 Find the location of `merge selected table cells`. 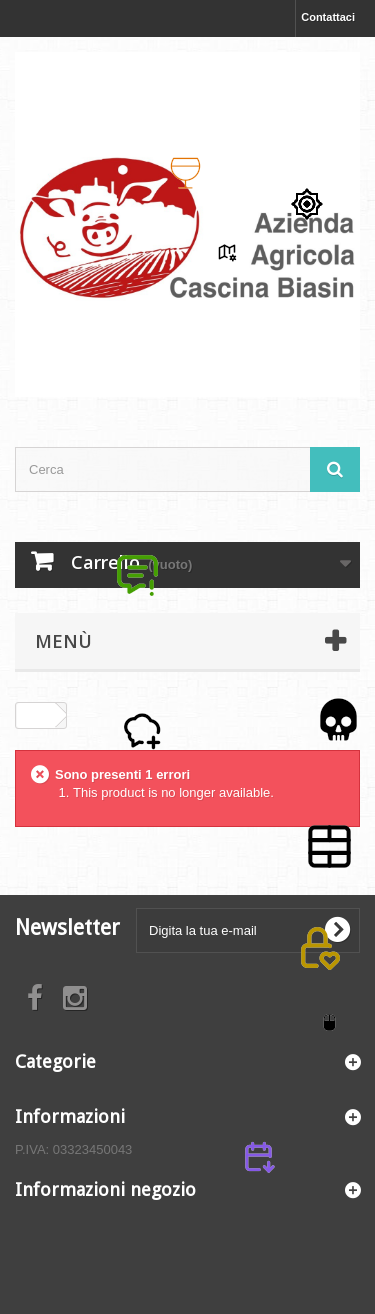

merge selected table cells is located at coordinates (329, 846).